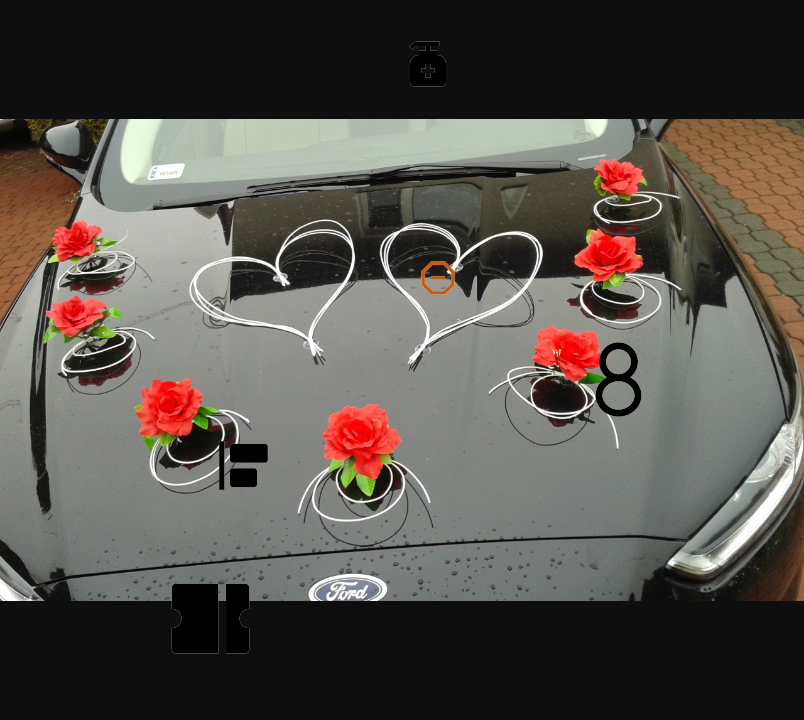 The image size is (804, 720). Describe the element at coordinates (428, 64) in the screenshot. I see `access hand sanitizer station location` at that location.